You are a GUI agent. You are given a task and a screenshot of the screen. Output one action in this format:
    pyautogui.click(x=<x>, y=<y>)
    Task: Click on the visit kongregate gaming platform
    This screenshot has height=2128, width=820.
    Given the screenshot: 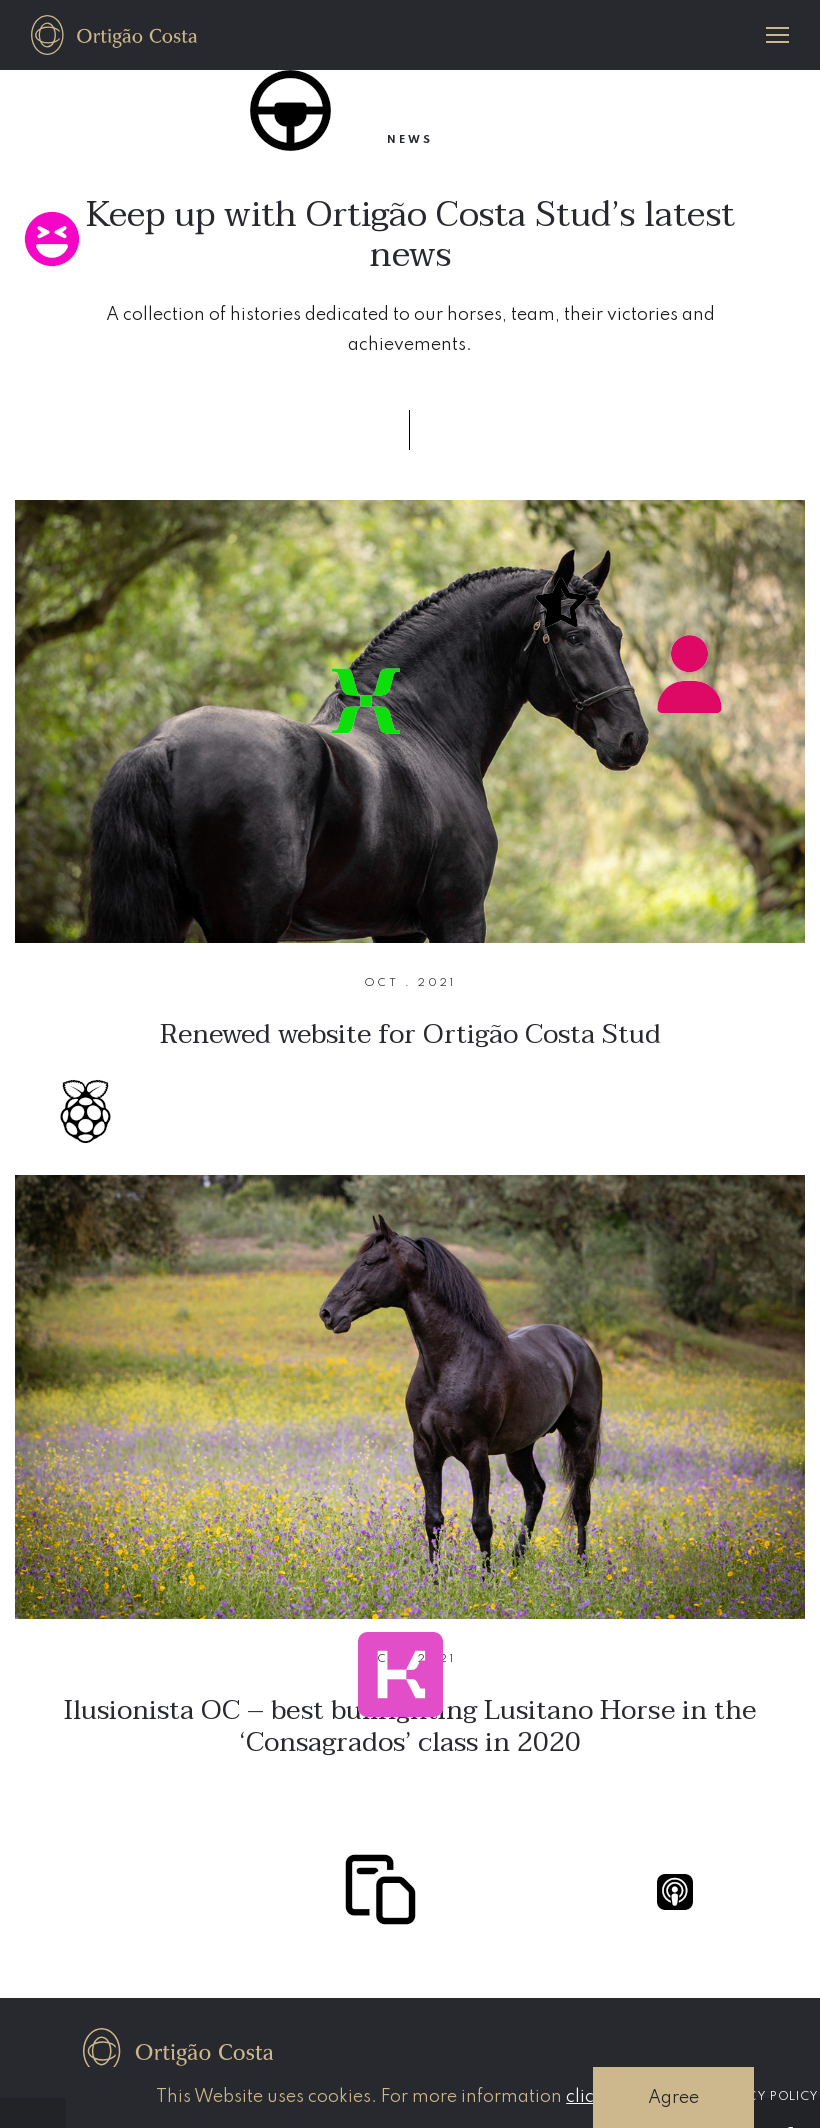 What is the action you would take?
    pyautogui.click(x=400, y=1674)
    